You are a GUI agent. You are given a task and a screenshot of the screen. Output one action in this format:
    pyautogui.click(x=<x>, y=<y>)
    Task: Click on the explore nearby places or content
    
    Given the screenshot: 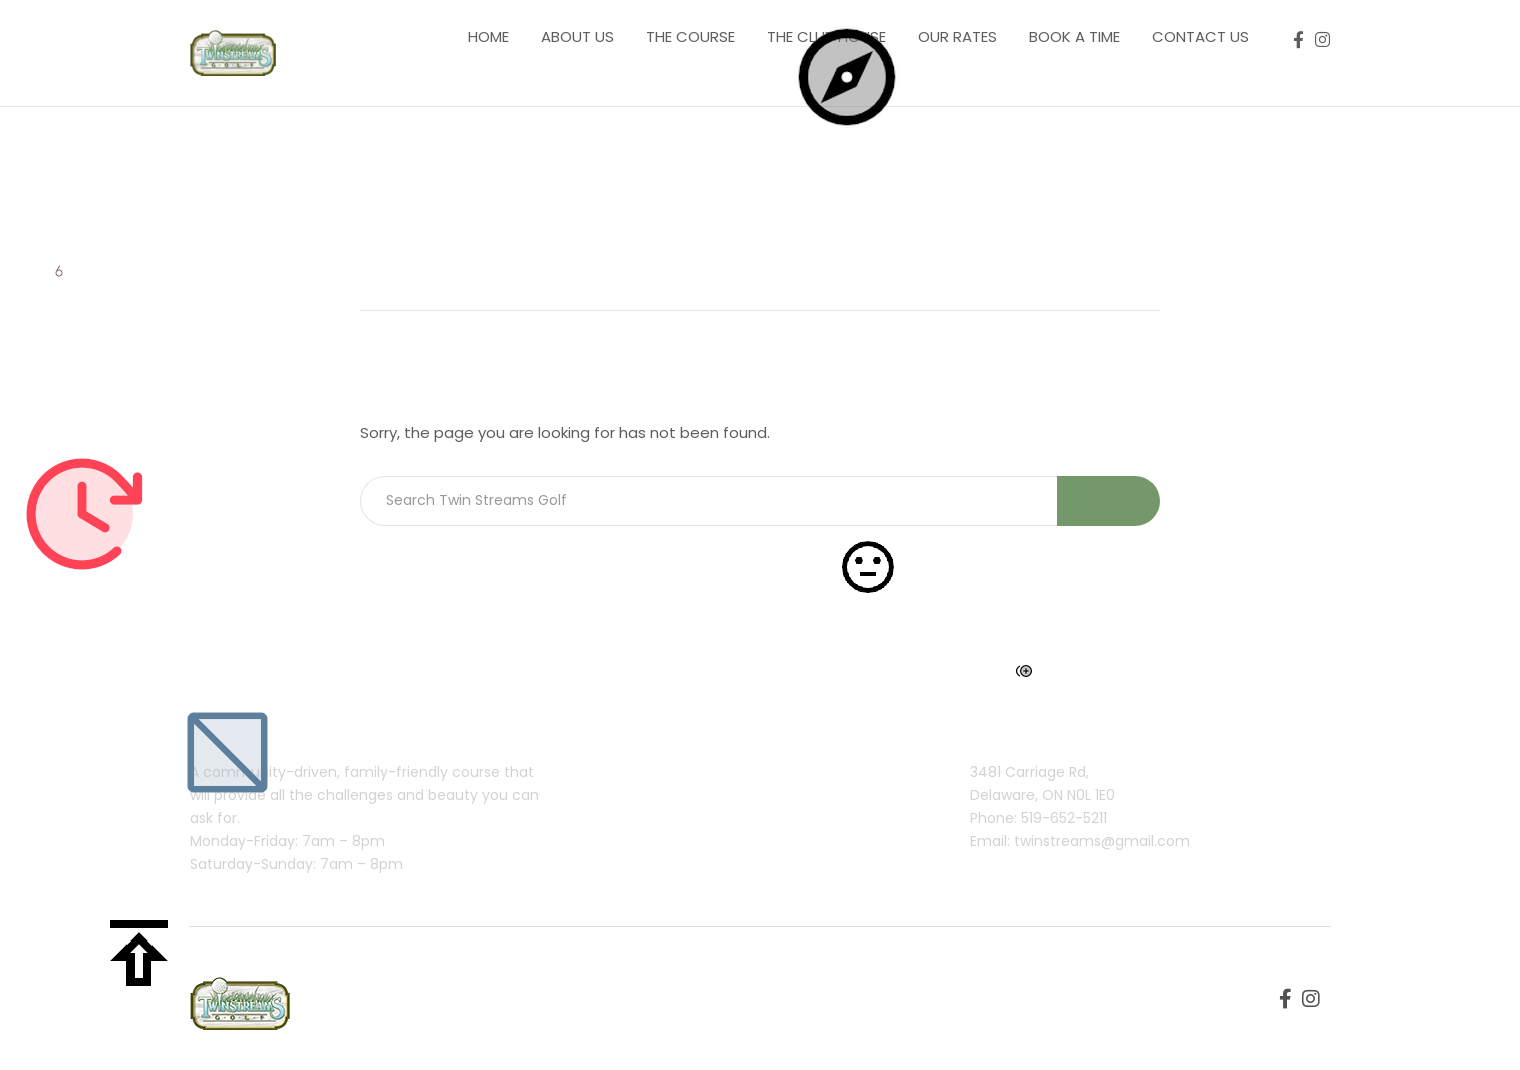 What is the action you would take?
    pyautogui.click(x=847, y=77)
    